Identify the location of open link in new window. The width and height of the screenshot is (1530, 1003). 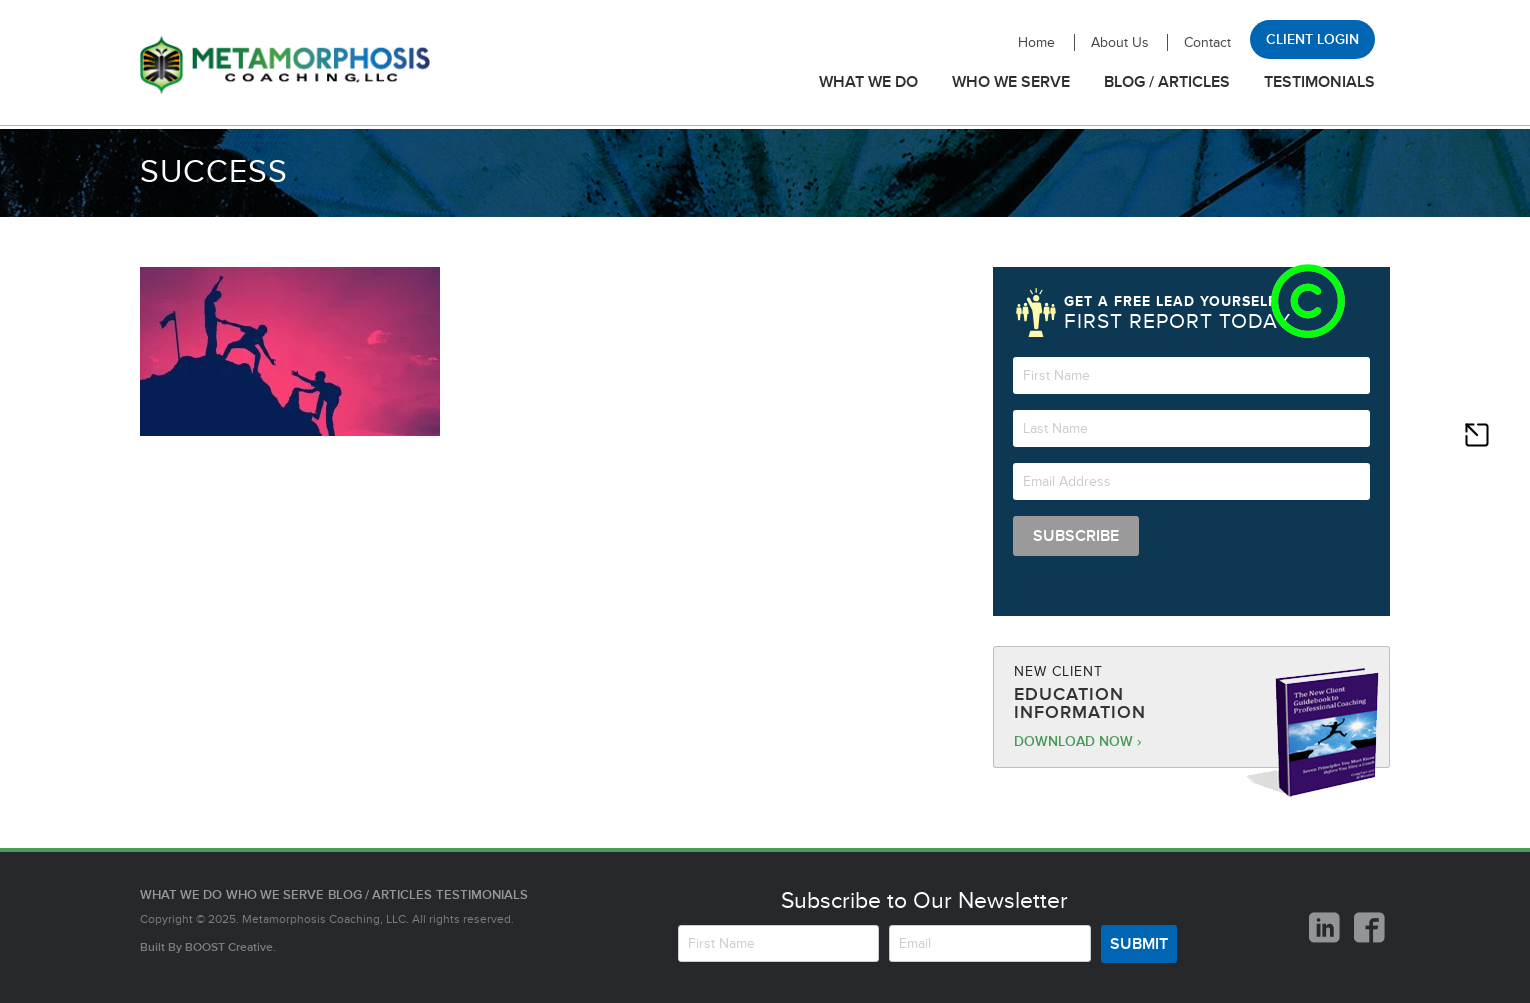
(1477, 435).